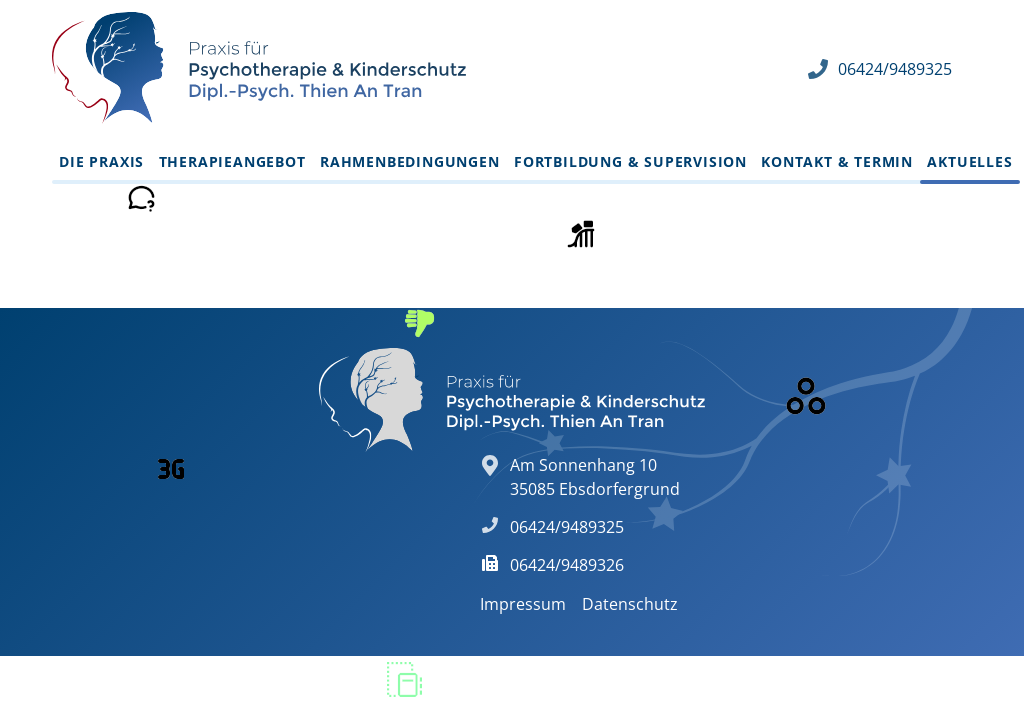 Image resolution: width=1024 pixels, height=720 pixels. Describe the element at coordinates (141, 197) in the screenshot. I see `access help or FAQ chat` at that location.